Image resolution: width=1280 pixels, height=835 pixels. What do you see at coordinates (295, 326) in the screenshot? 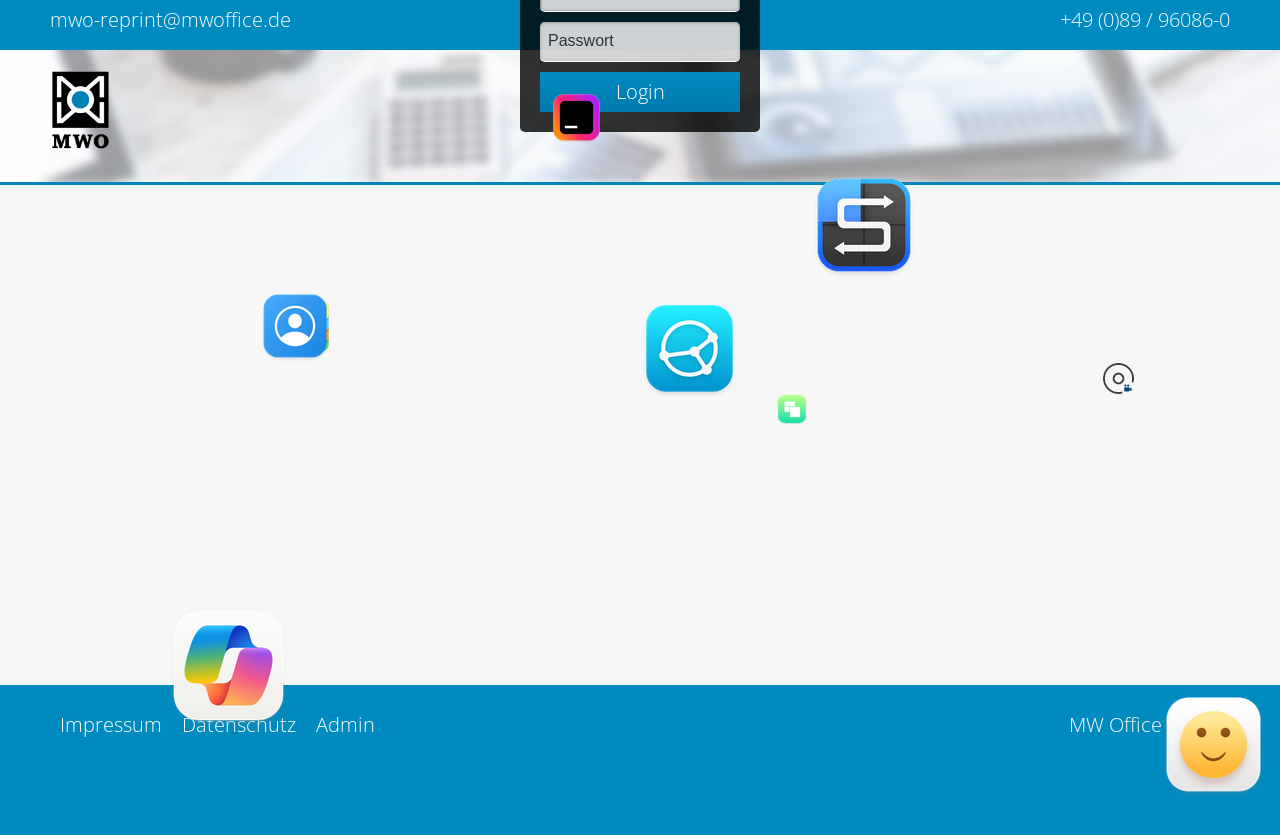
I see `open the communicator app` at bounding box center [295, 326].